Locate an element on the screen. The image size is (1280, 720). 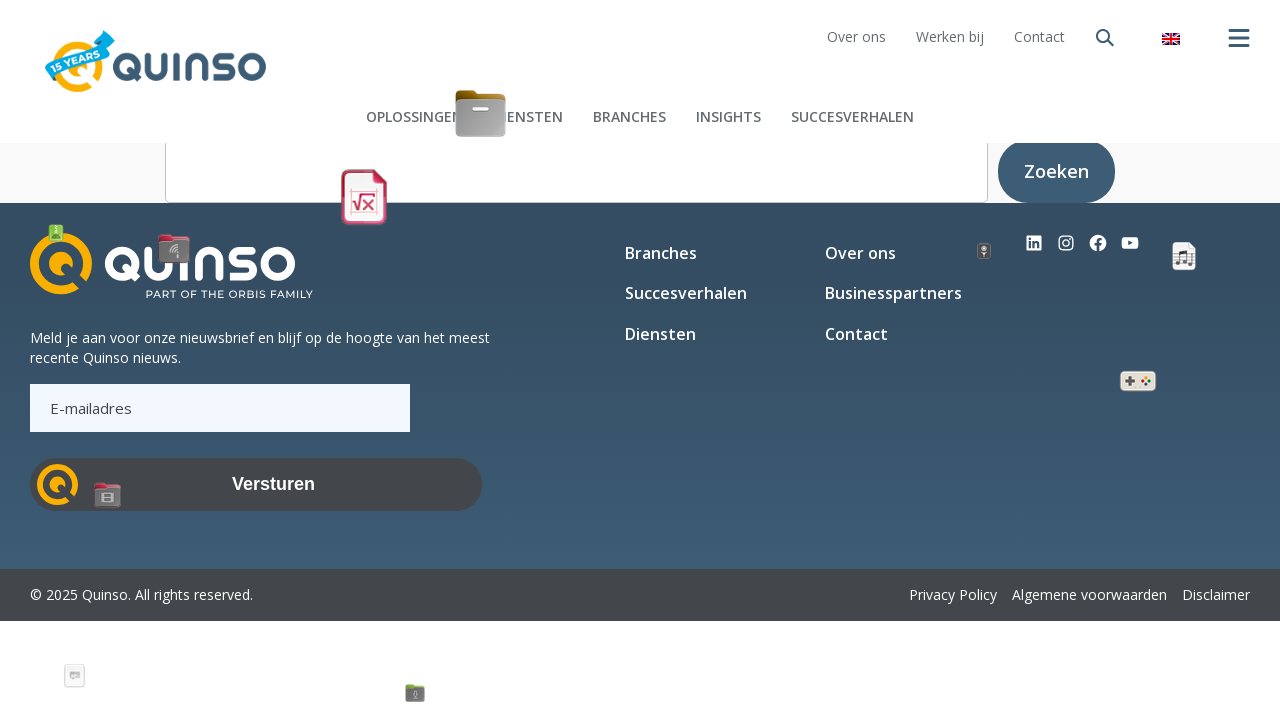
android app installation package file is located at coordinates (56, 233).